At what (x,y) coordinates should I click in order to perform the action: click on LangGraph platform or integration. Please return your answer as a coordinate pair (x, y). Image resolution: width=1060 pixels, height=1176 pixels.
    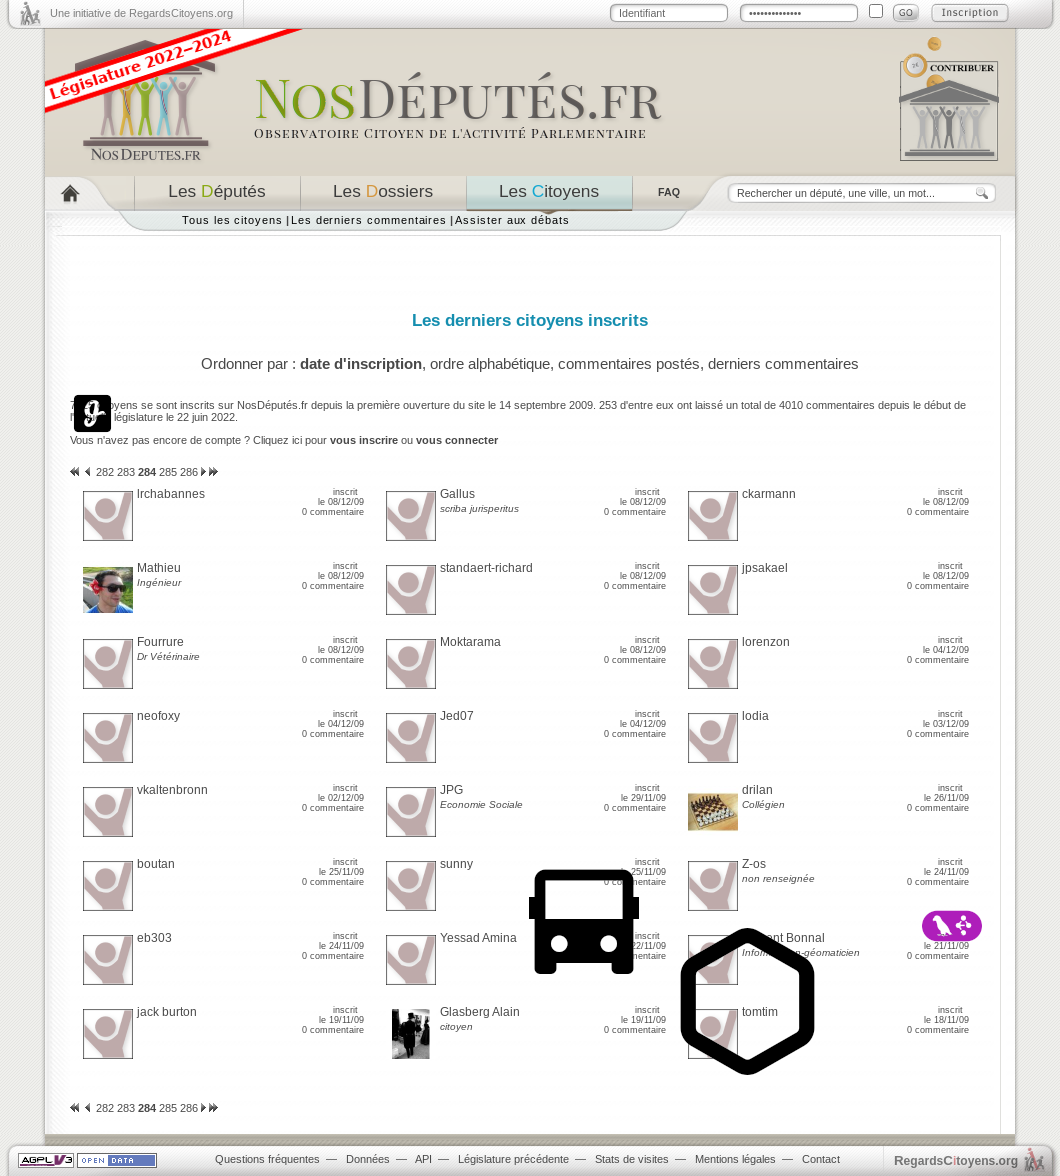
    Looking at the image, I should click on (952, 926).